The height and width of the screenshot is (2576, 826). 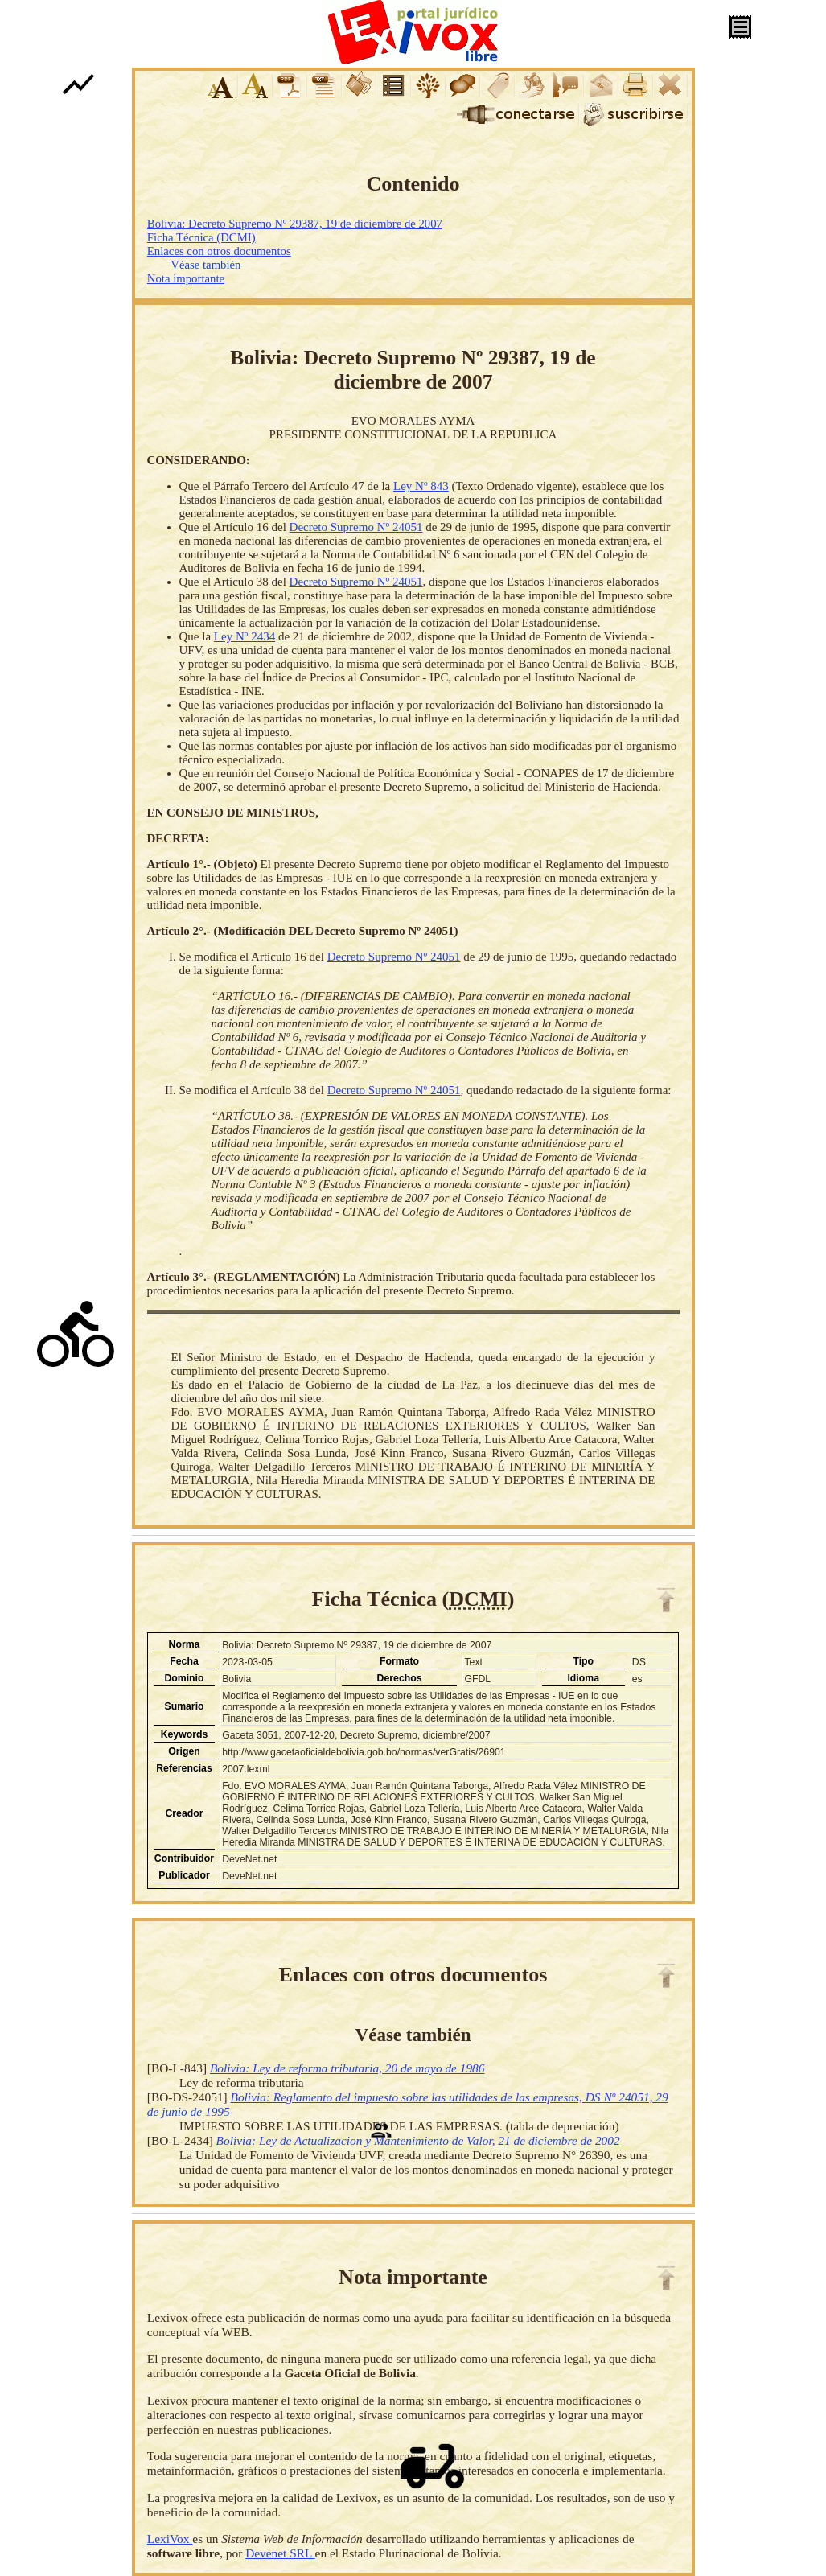 I want to click on view analytics or statistics, so click(x=78, y=84).